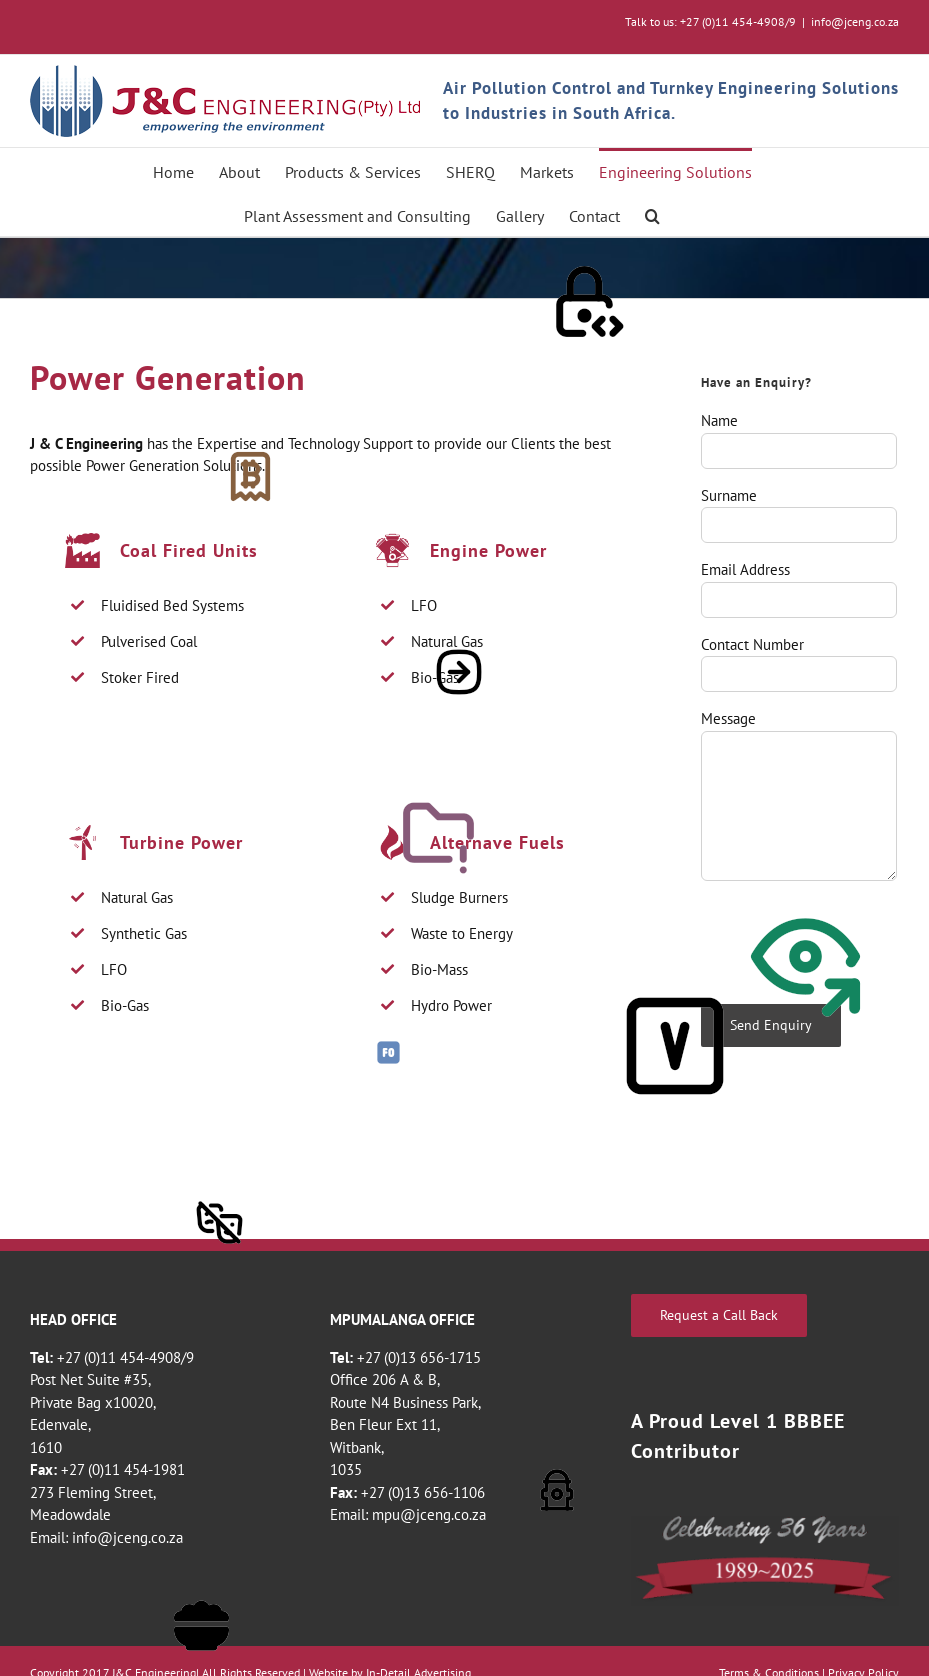 The height and width of the screenshot is (1676, 929). Describe the element at coordinates (675, 1046) in the screenshot. I see `indicates a "V" keyboard shortcut or hotkey` at that location.